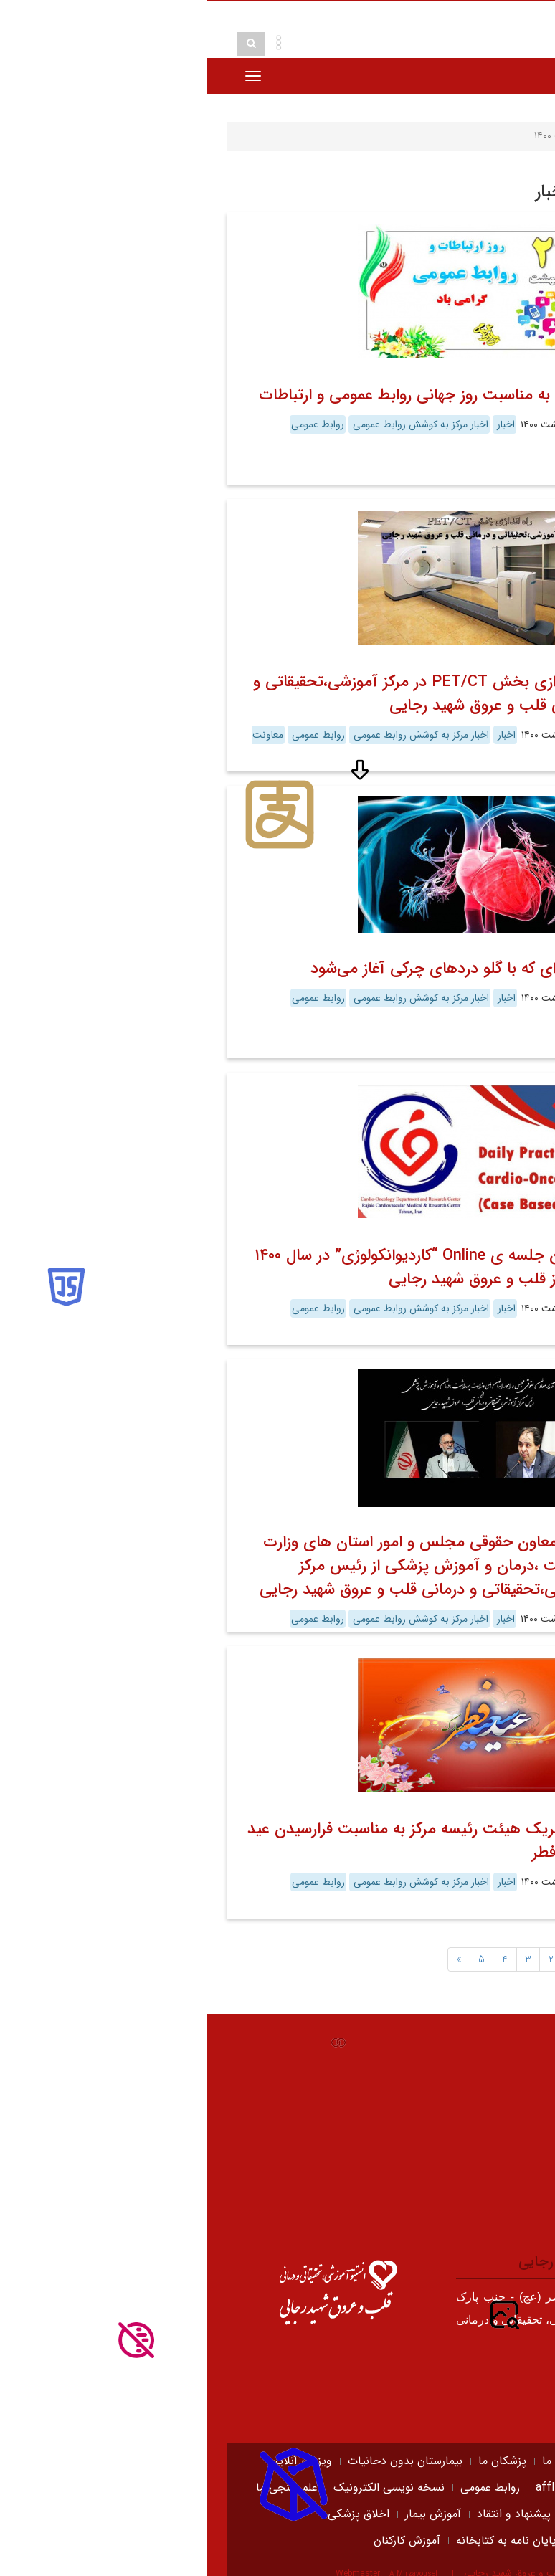 The image size is (555, 2576). What do you see at coordinates (66, 1286) in the screenshot?
I see `indicates javascript code or file type` at bounding box center [66, 1286].